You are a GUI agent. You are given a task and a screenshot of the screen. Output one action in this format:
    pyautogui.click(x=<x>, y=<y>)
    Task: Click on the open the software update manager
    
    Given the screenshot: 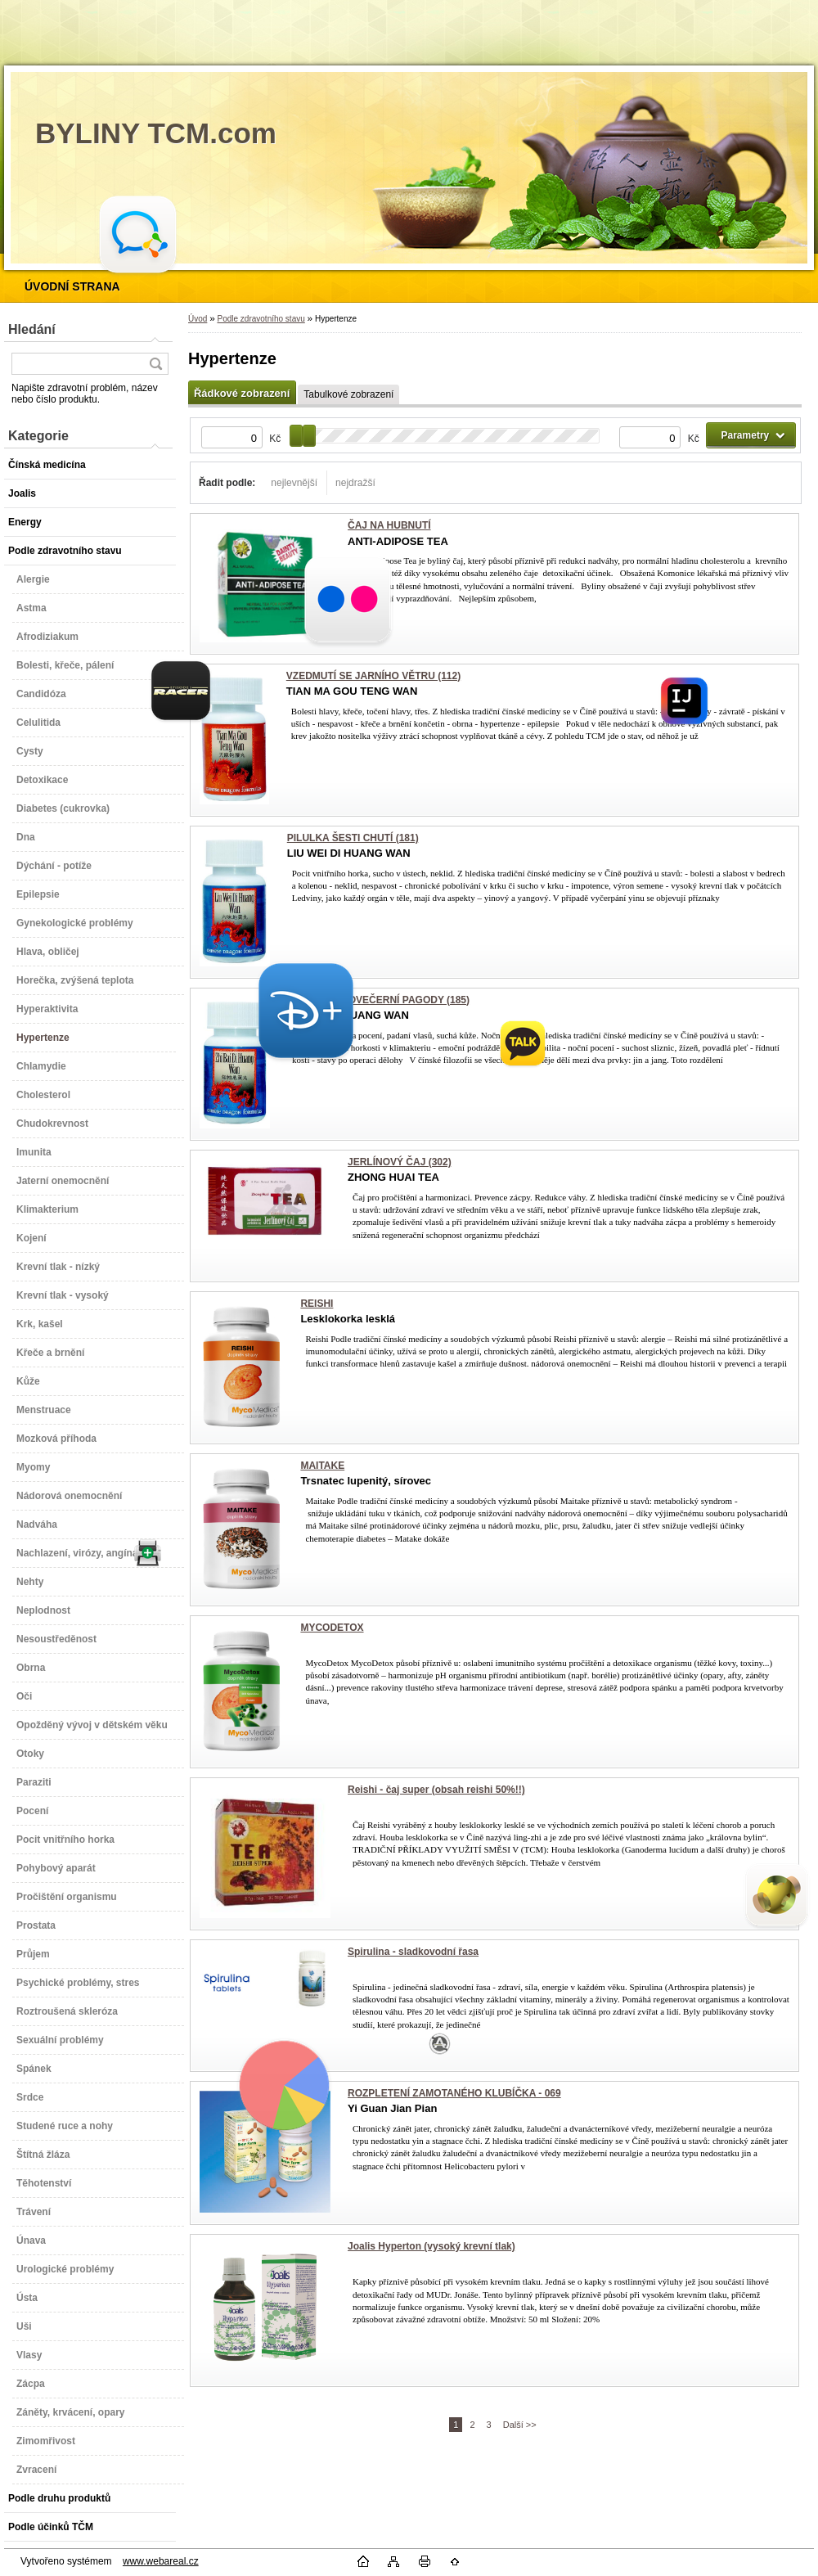 What is the action you would take?
    pyautogui.click(x=439, y=2043)
    